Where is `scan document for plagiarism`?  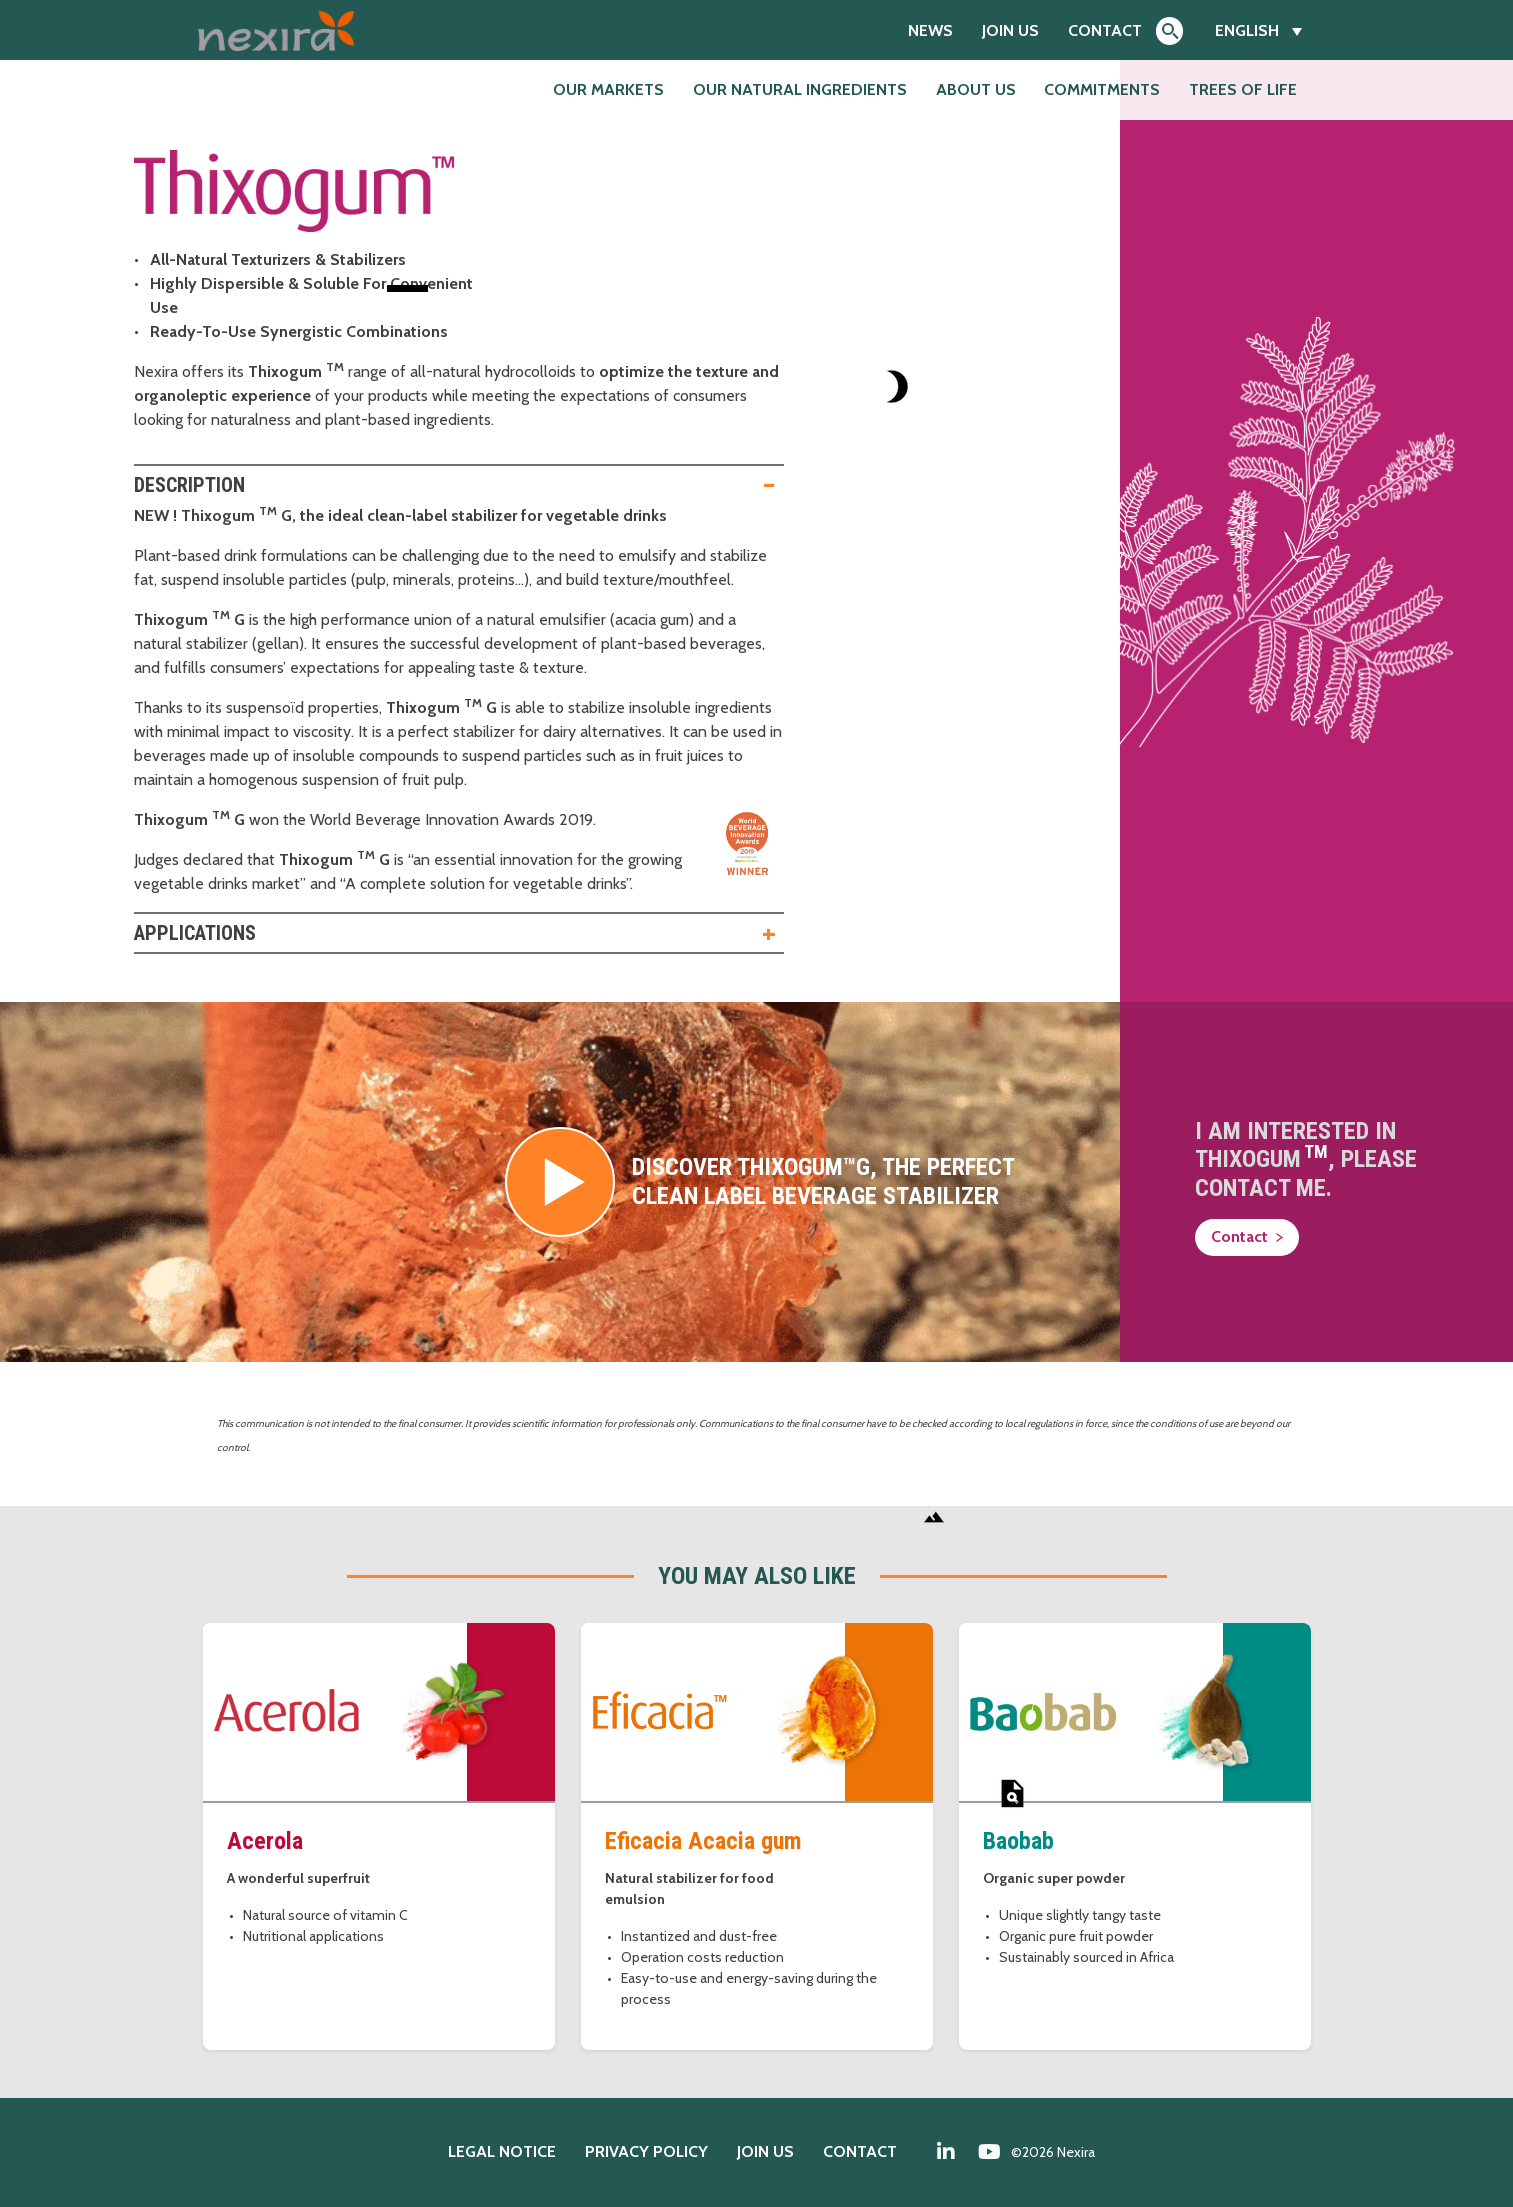
scan document for plagiarism is located at coordinates (1012, 1793).